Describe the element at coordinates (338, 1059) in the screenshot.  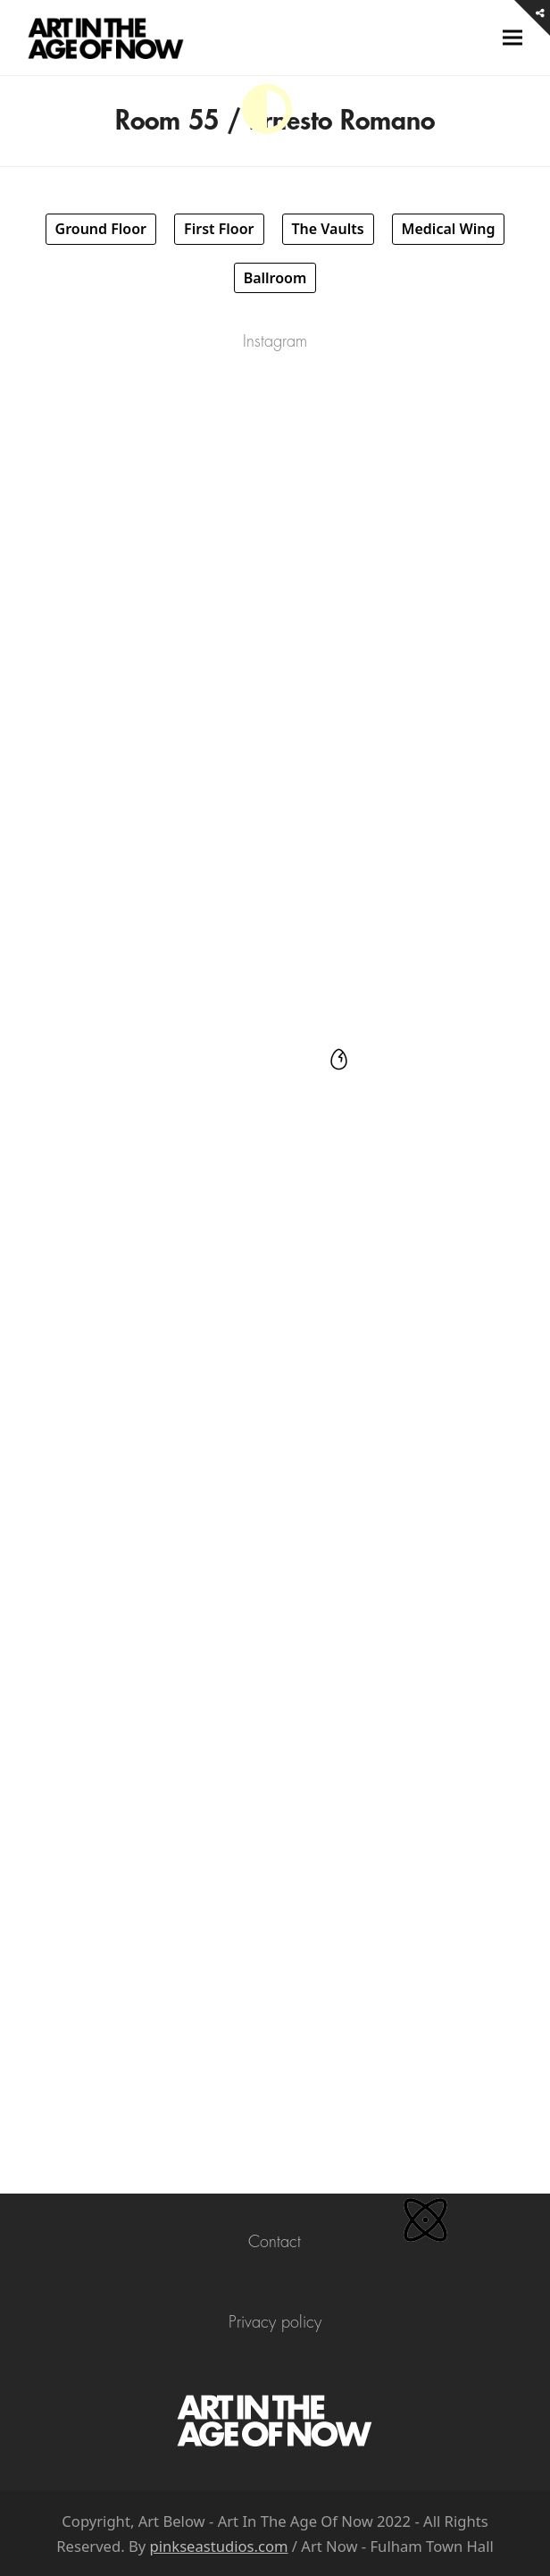
I see `indicates a cracked or broken item` at that location.